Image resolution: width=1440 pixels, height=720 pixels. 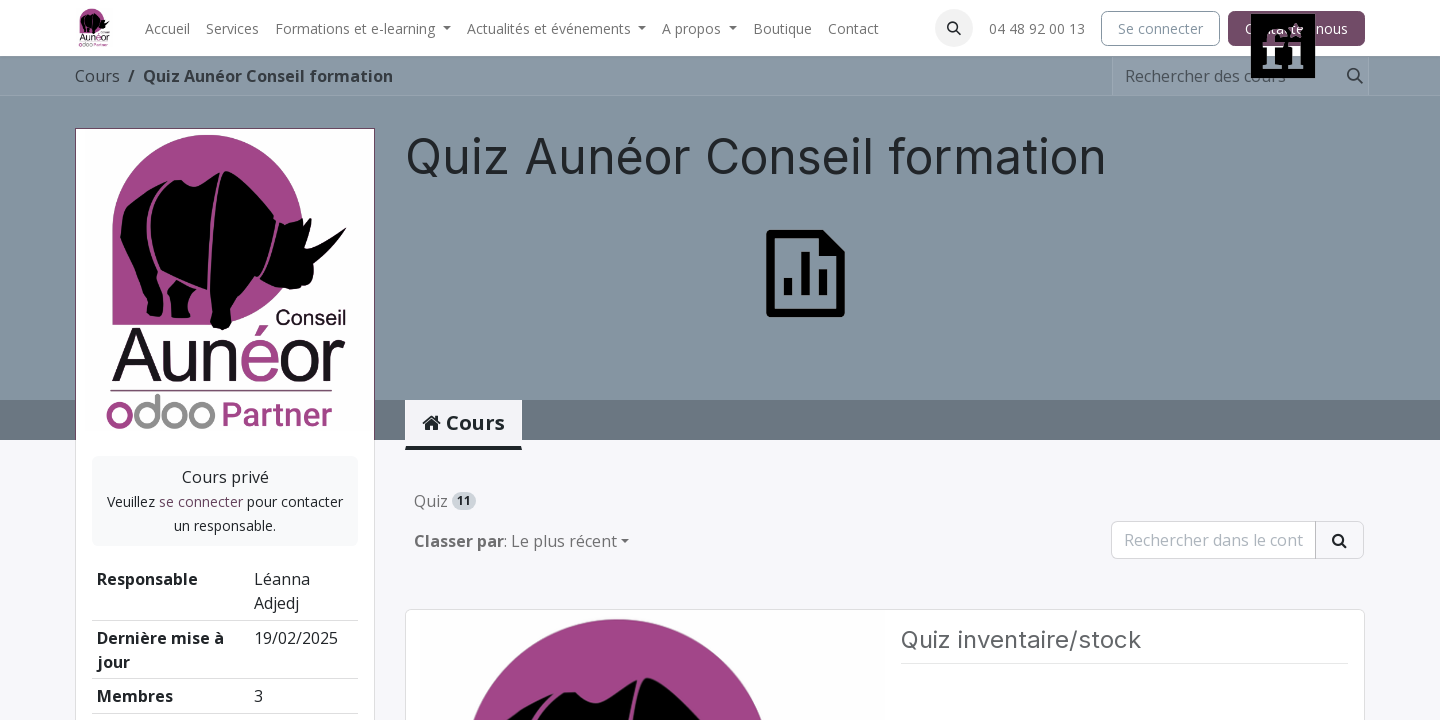 I want to click on view report or analytics document, so click(x=805, y=273).